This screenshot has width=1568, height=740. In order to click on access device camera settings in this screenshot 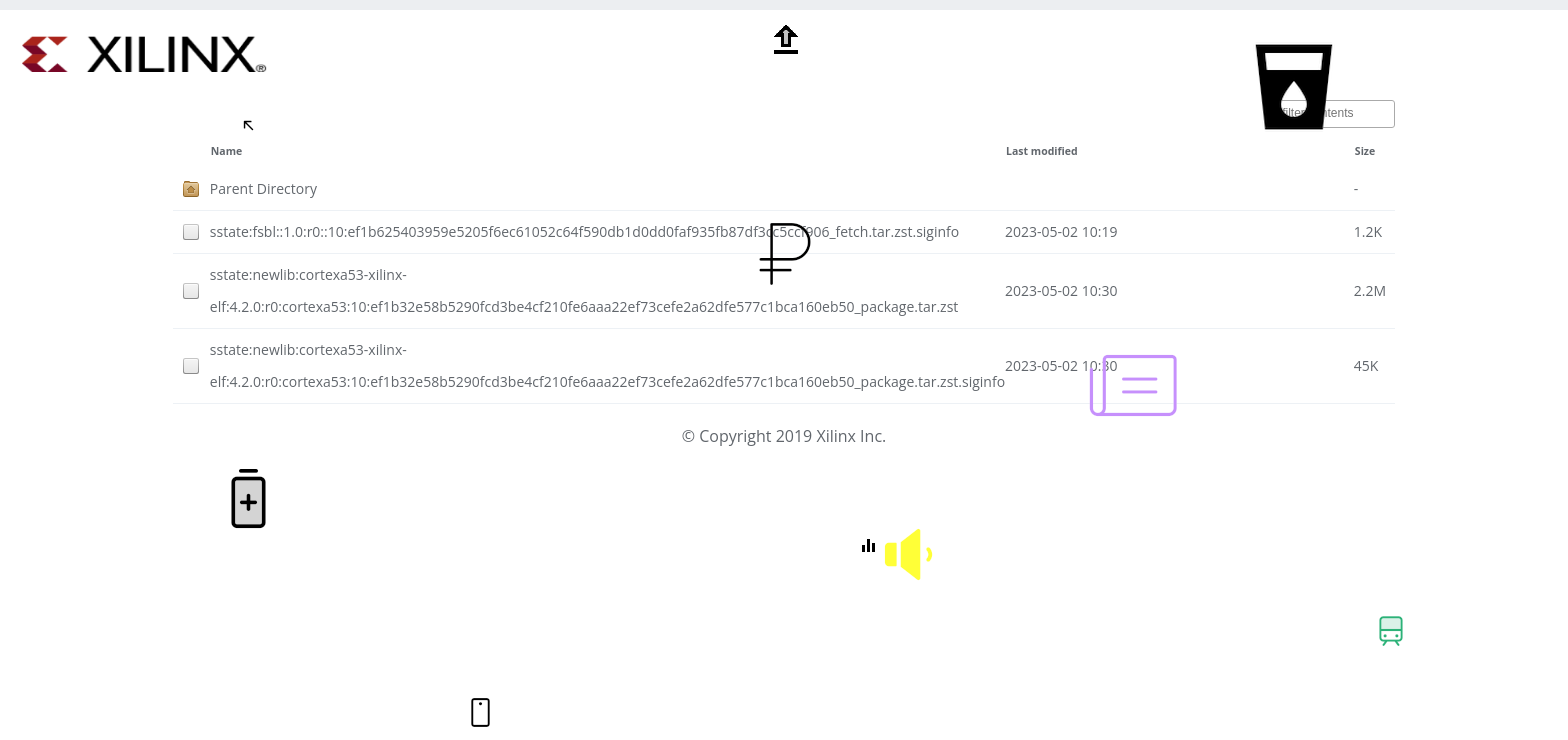, I will do `click(480, 712)`.